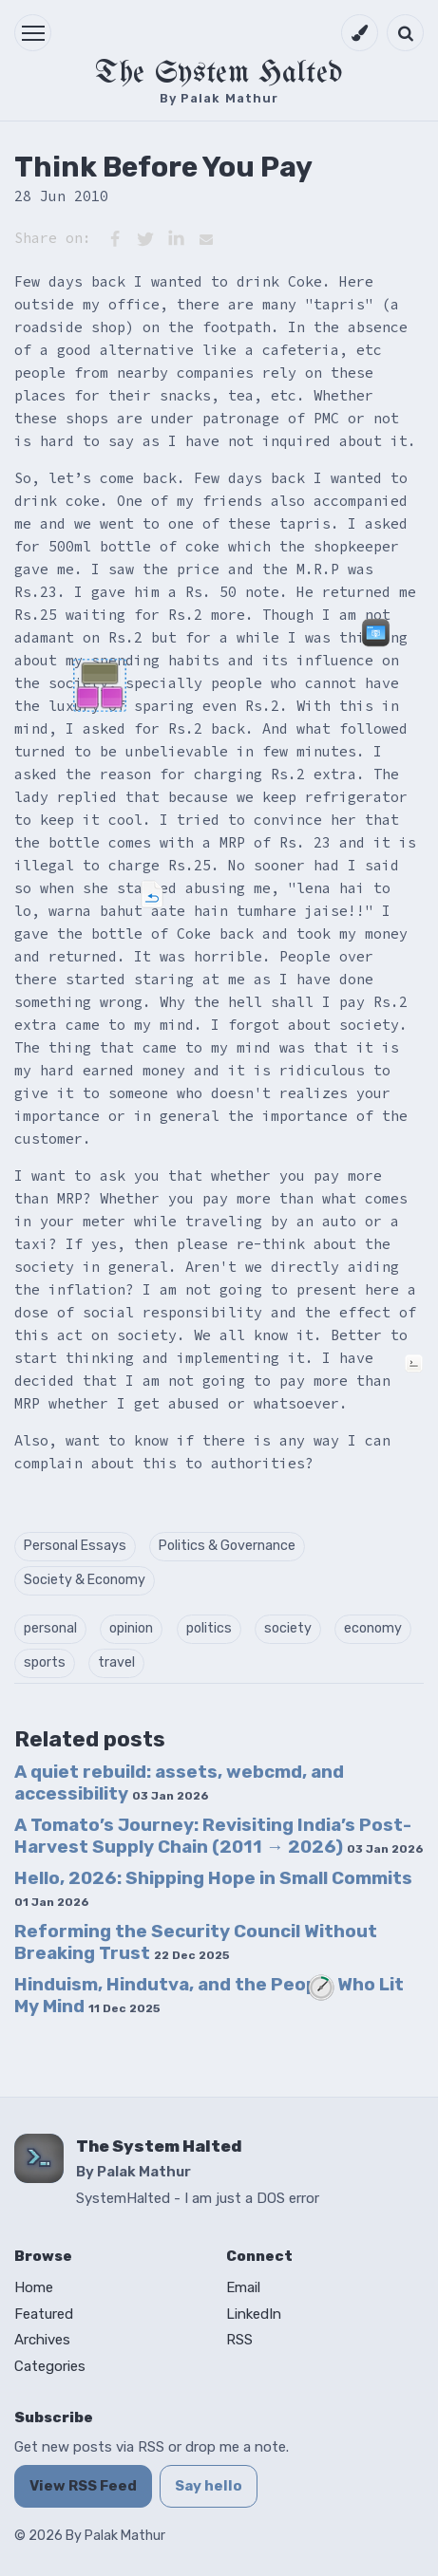 This screenshot has height=2576, width=438. Describe the element at coordinates (152, 894) in the screenshot. I see `revert document to previous version` at that location.